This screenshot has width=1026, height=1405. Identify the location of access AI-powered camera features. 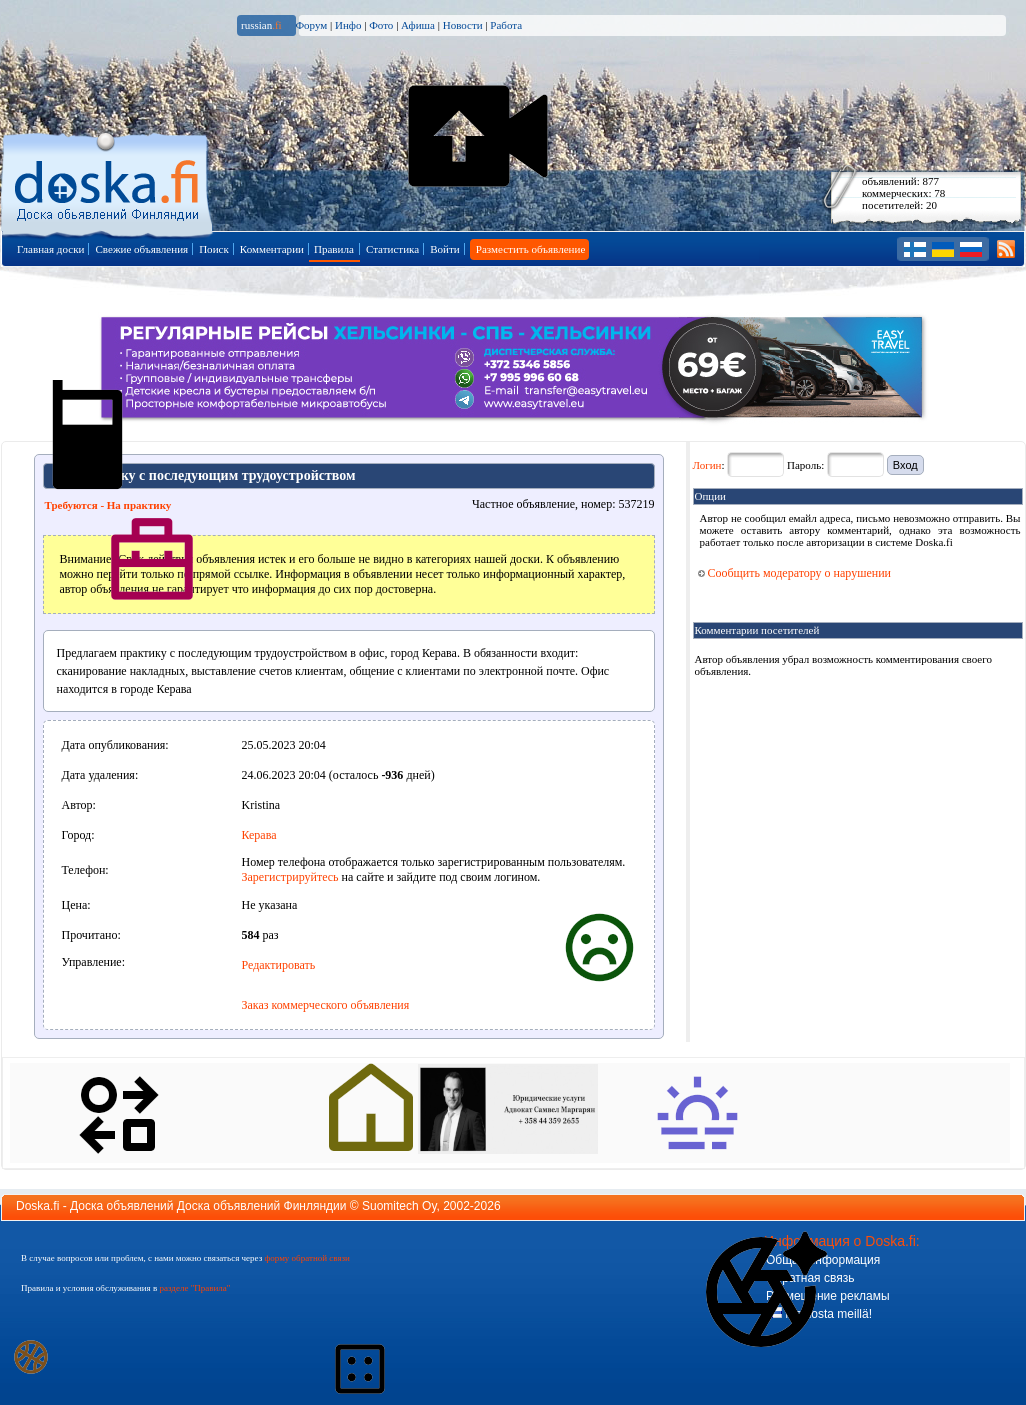
(761, 1292).